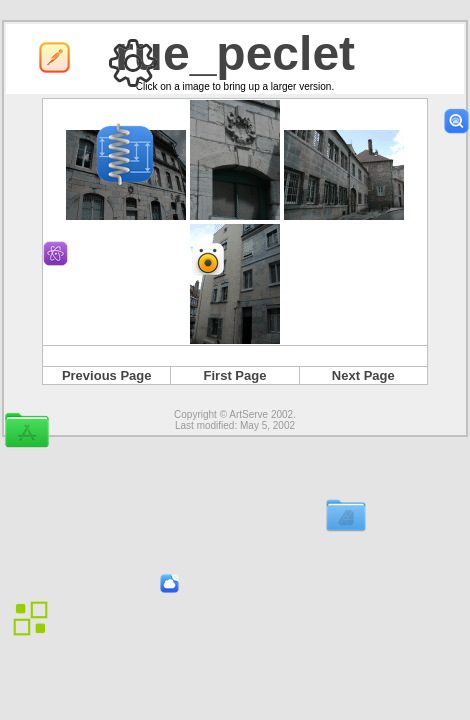 This screenshot has width=470, height=720. I want to click on open the Elastic app, so click(125, 154).